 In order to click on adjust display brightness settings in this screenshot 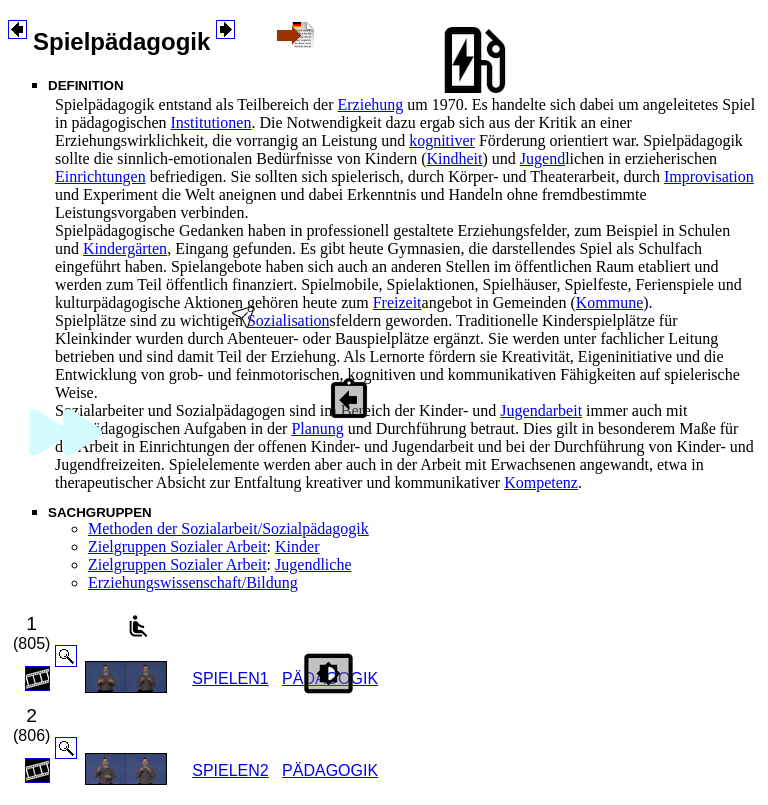, I will do `click(328, 673)`.